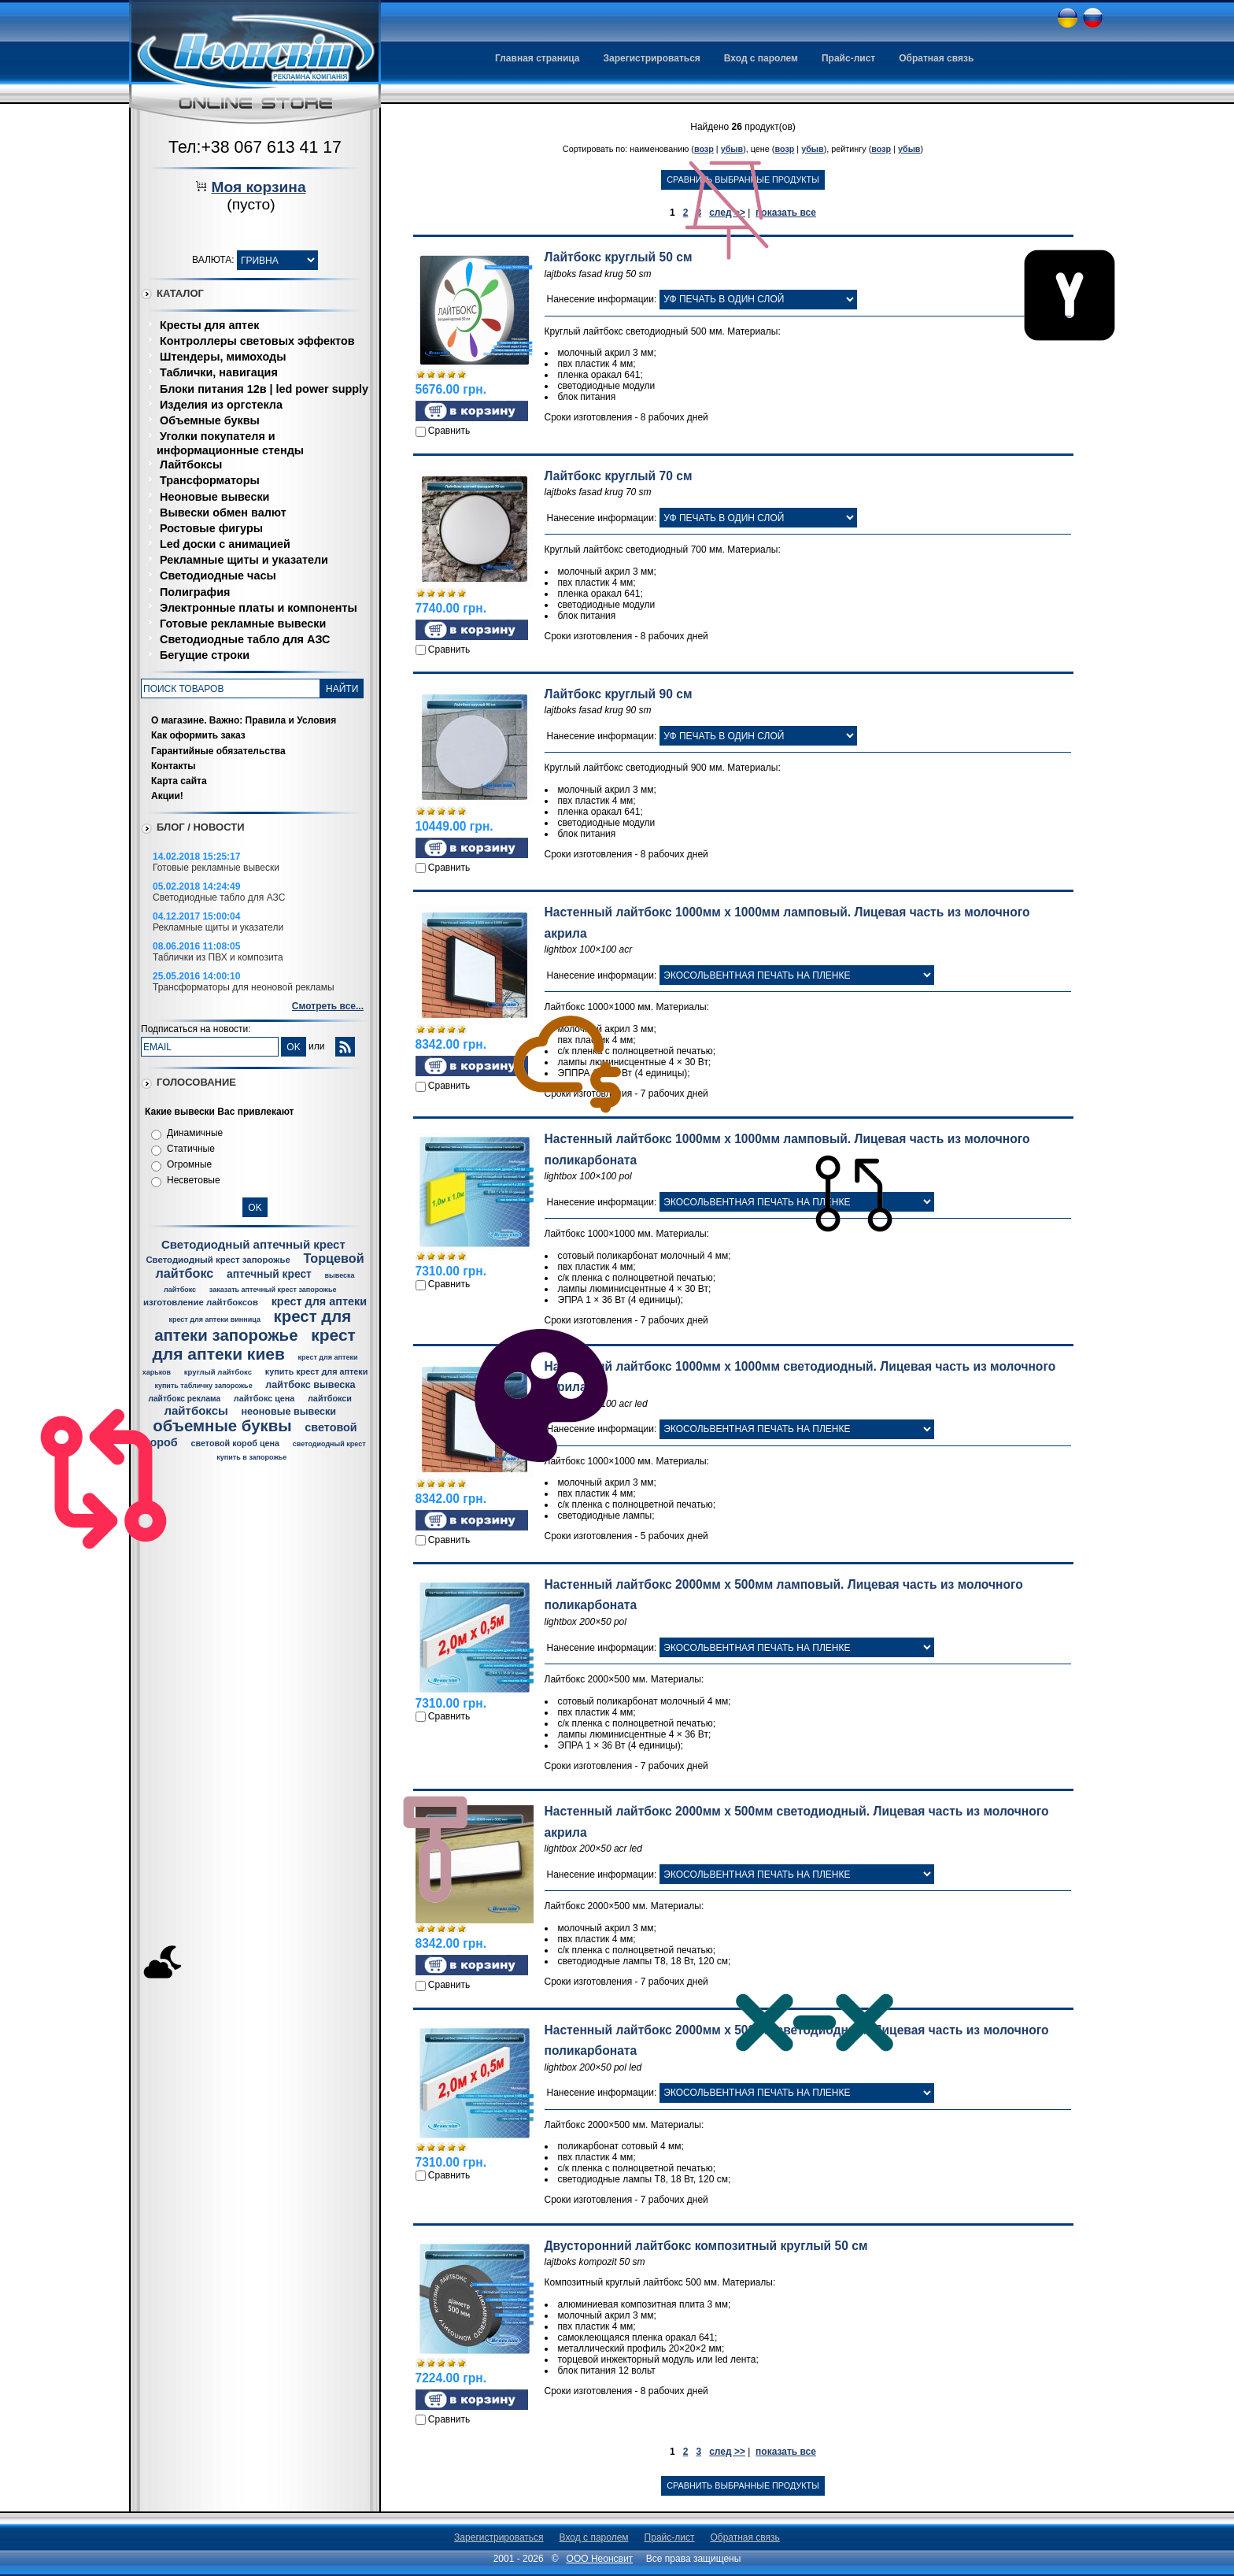 This screenshot has width=1234, height=2576. What do you see at coordinates (815, 2023) in the screenshot?
I see `perform subtraction operation` at bounding box center [815, 2023].